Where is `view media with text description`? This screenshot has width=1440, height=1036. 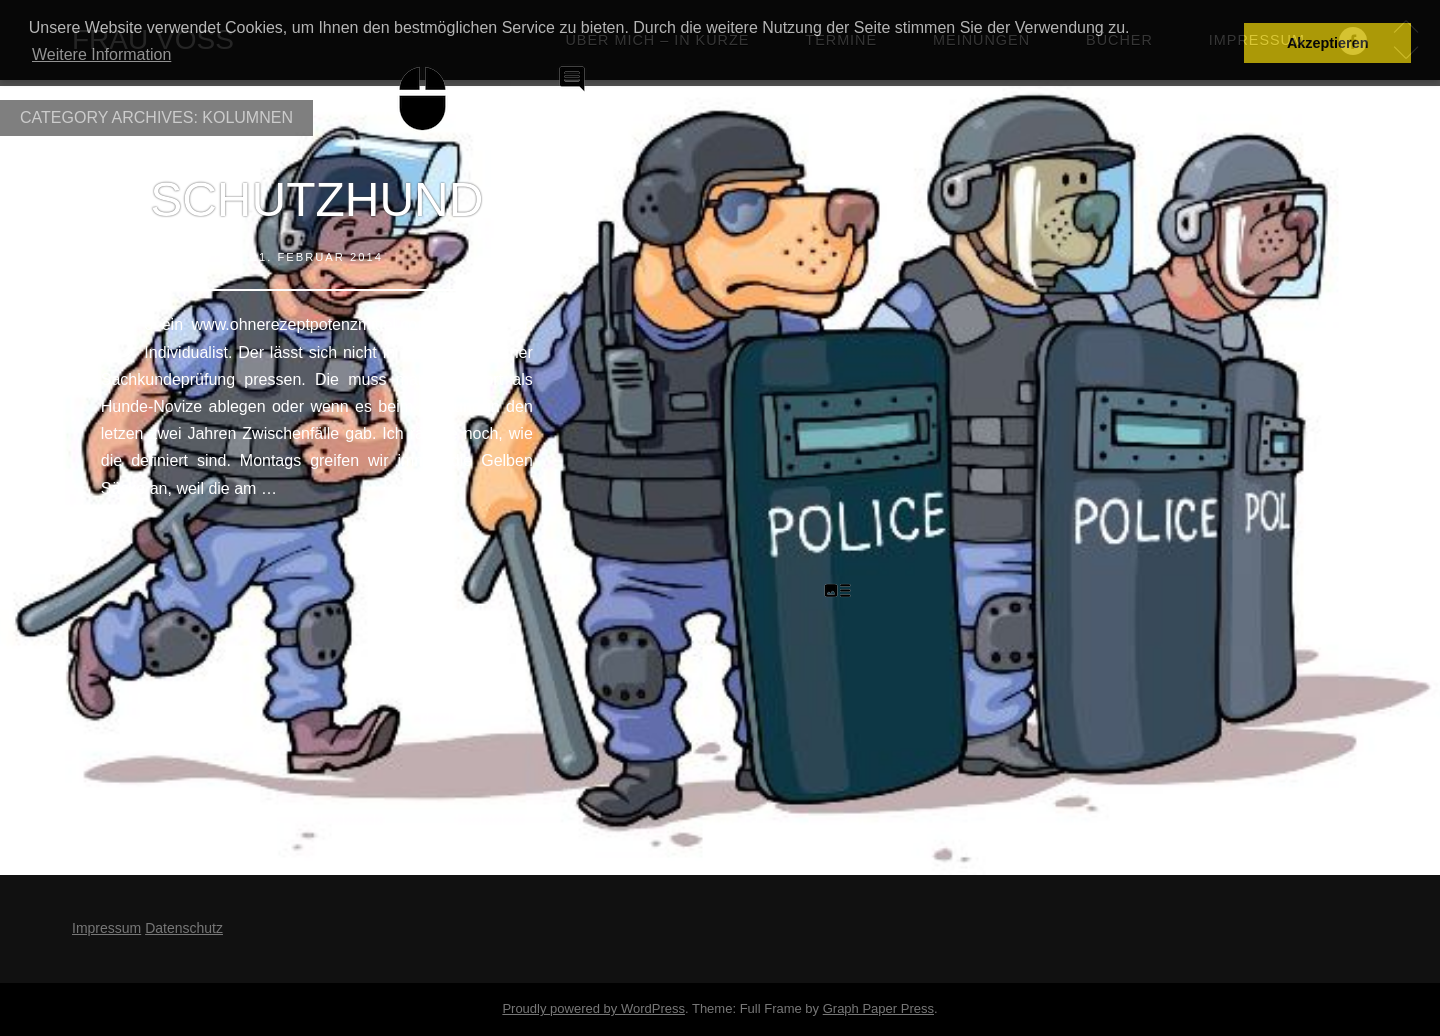
view media with text description is located at coordinates (837, 590).